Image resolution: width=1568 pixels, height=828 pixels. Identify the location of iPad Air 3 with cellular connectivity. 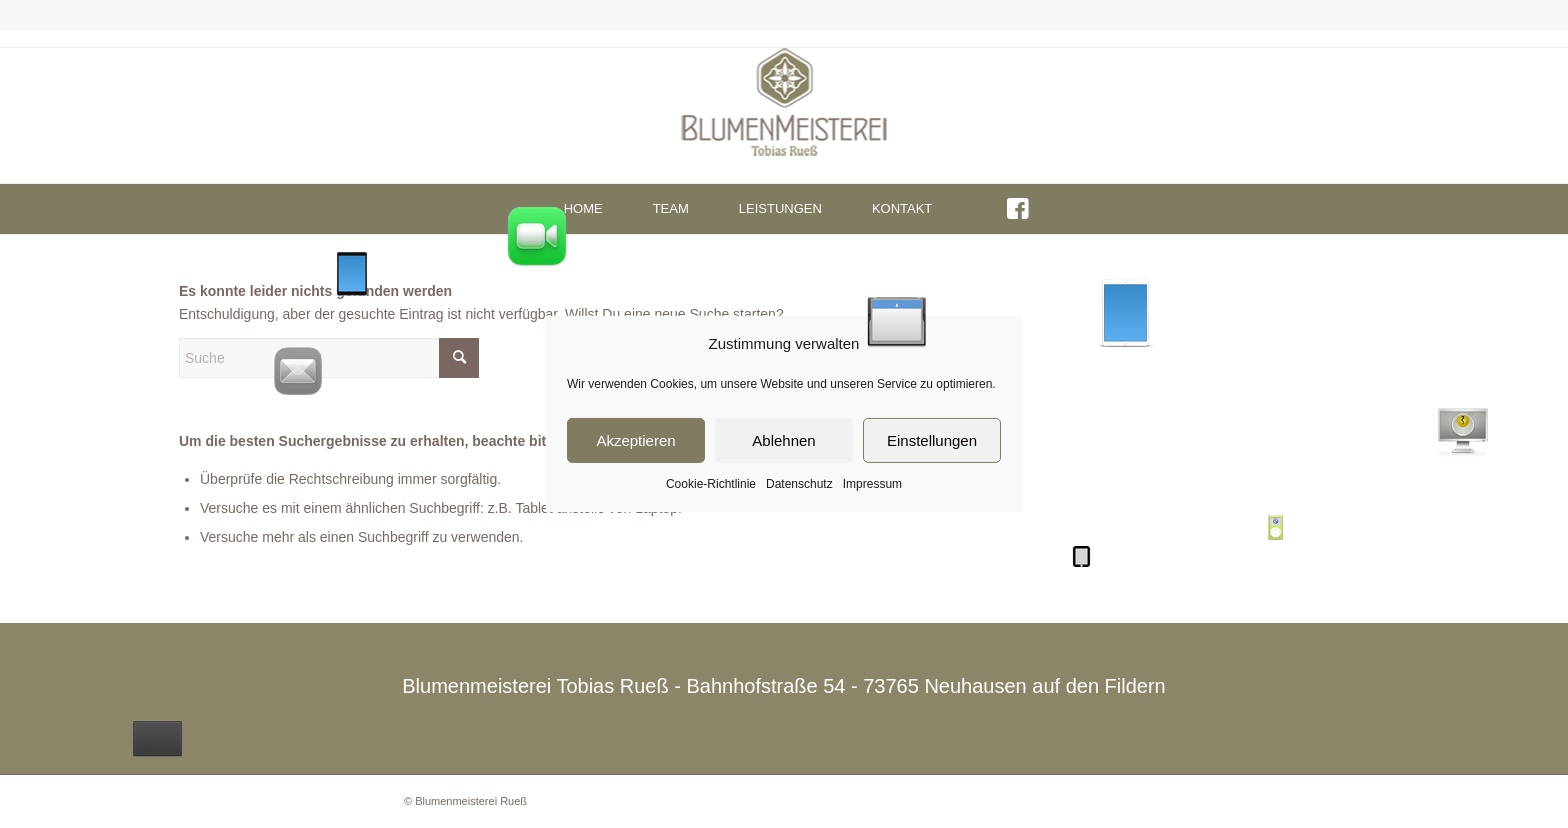
(1125, 313).